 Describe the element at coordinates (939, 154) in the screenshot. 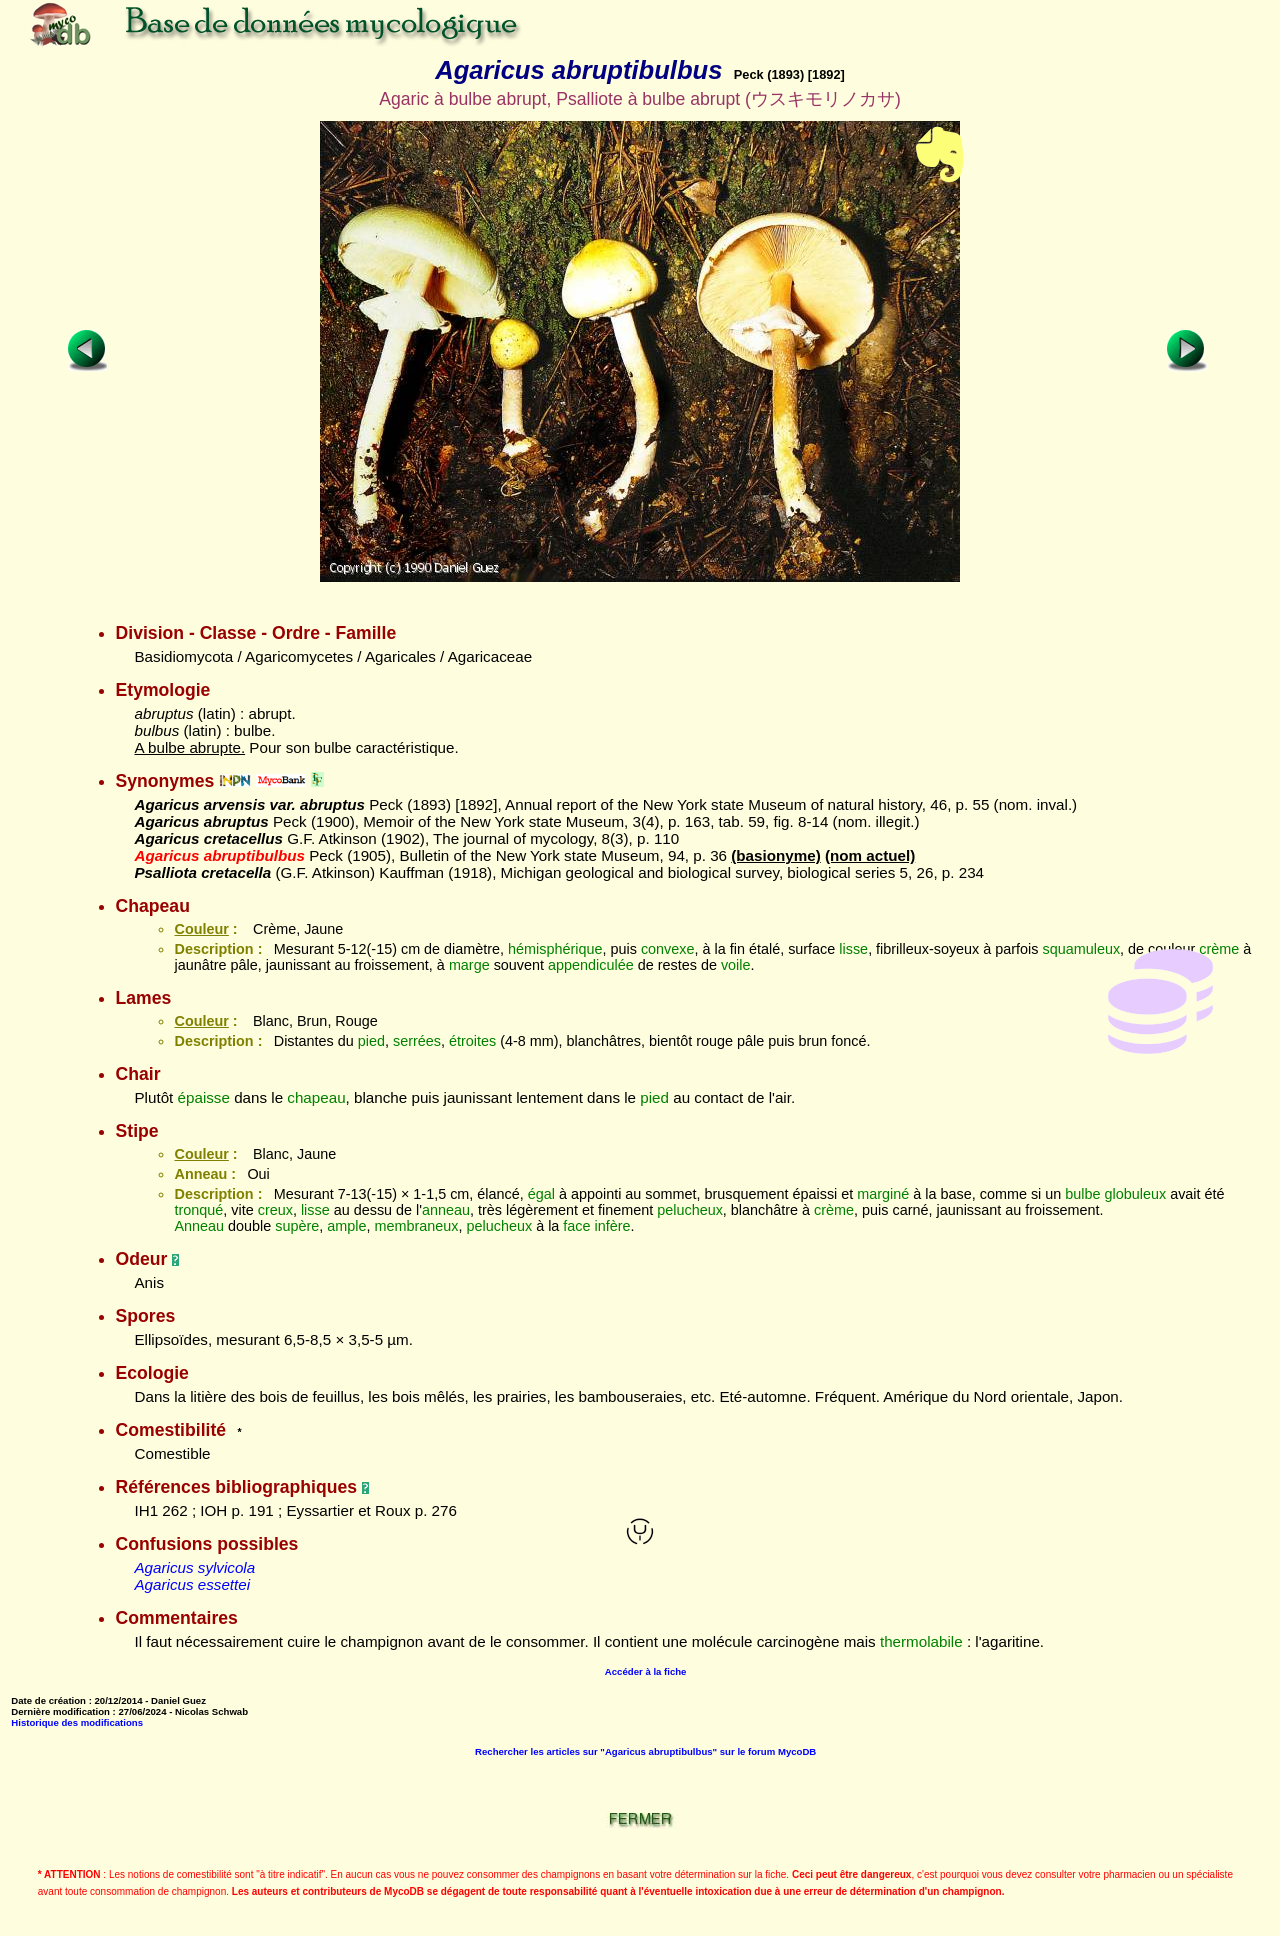

I see `open evernote app` at that location.